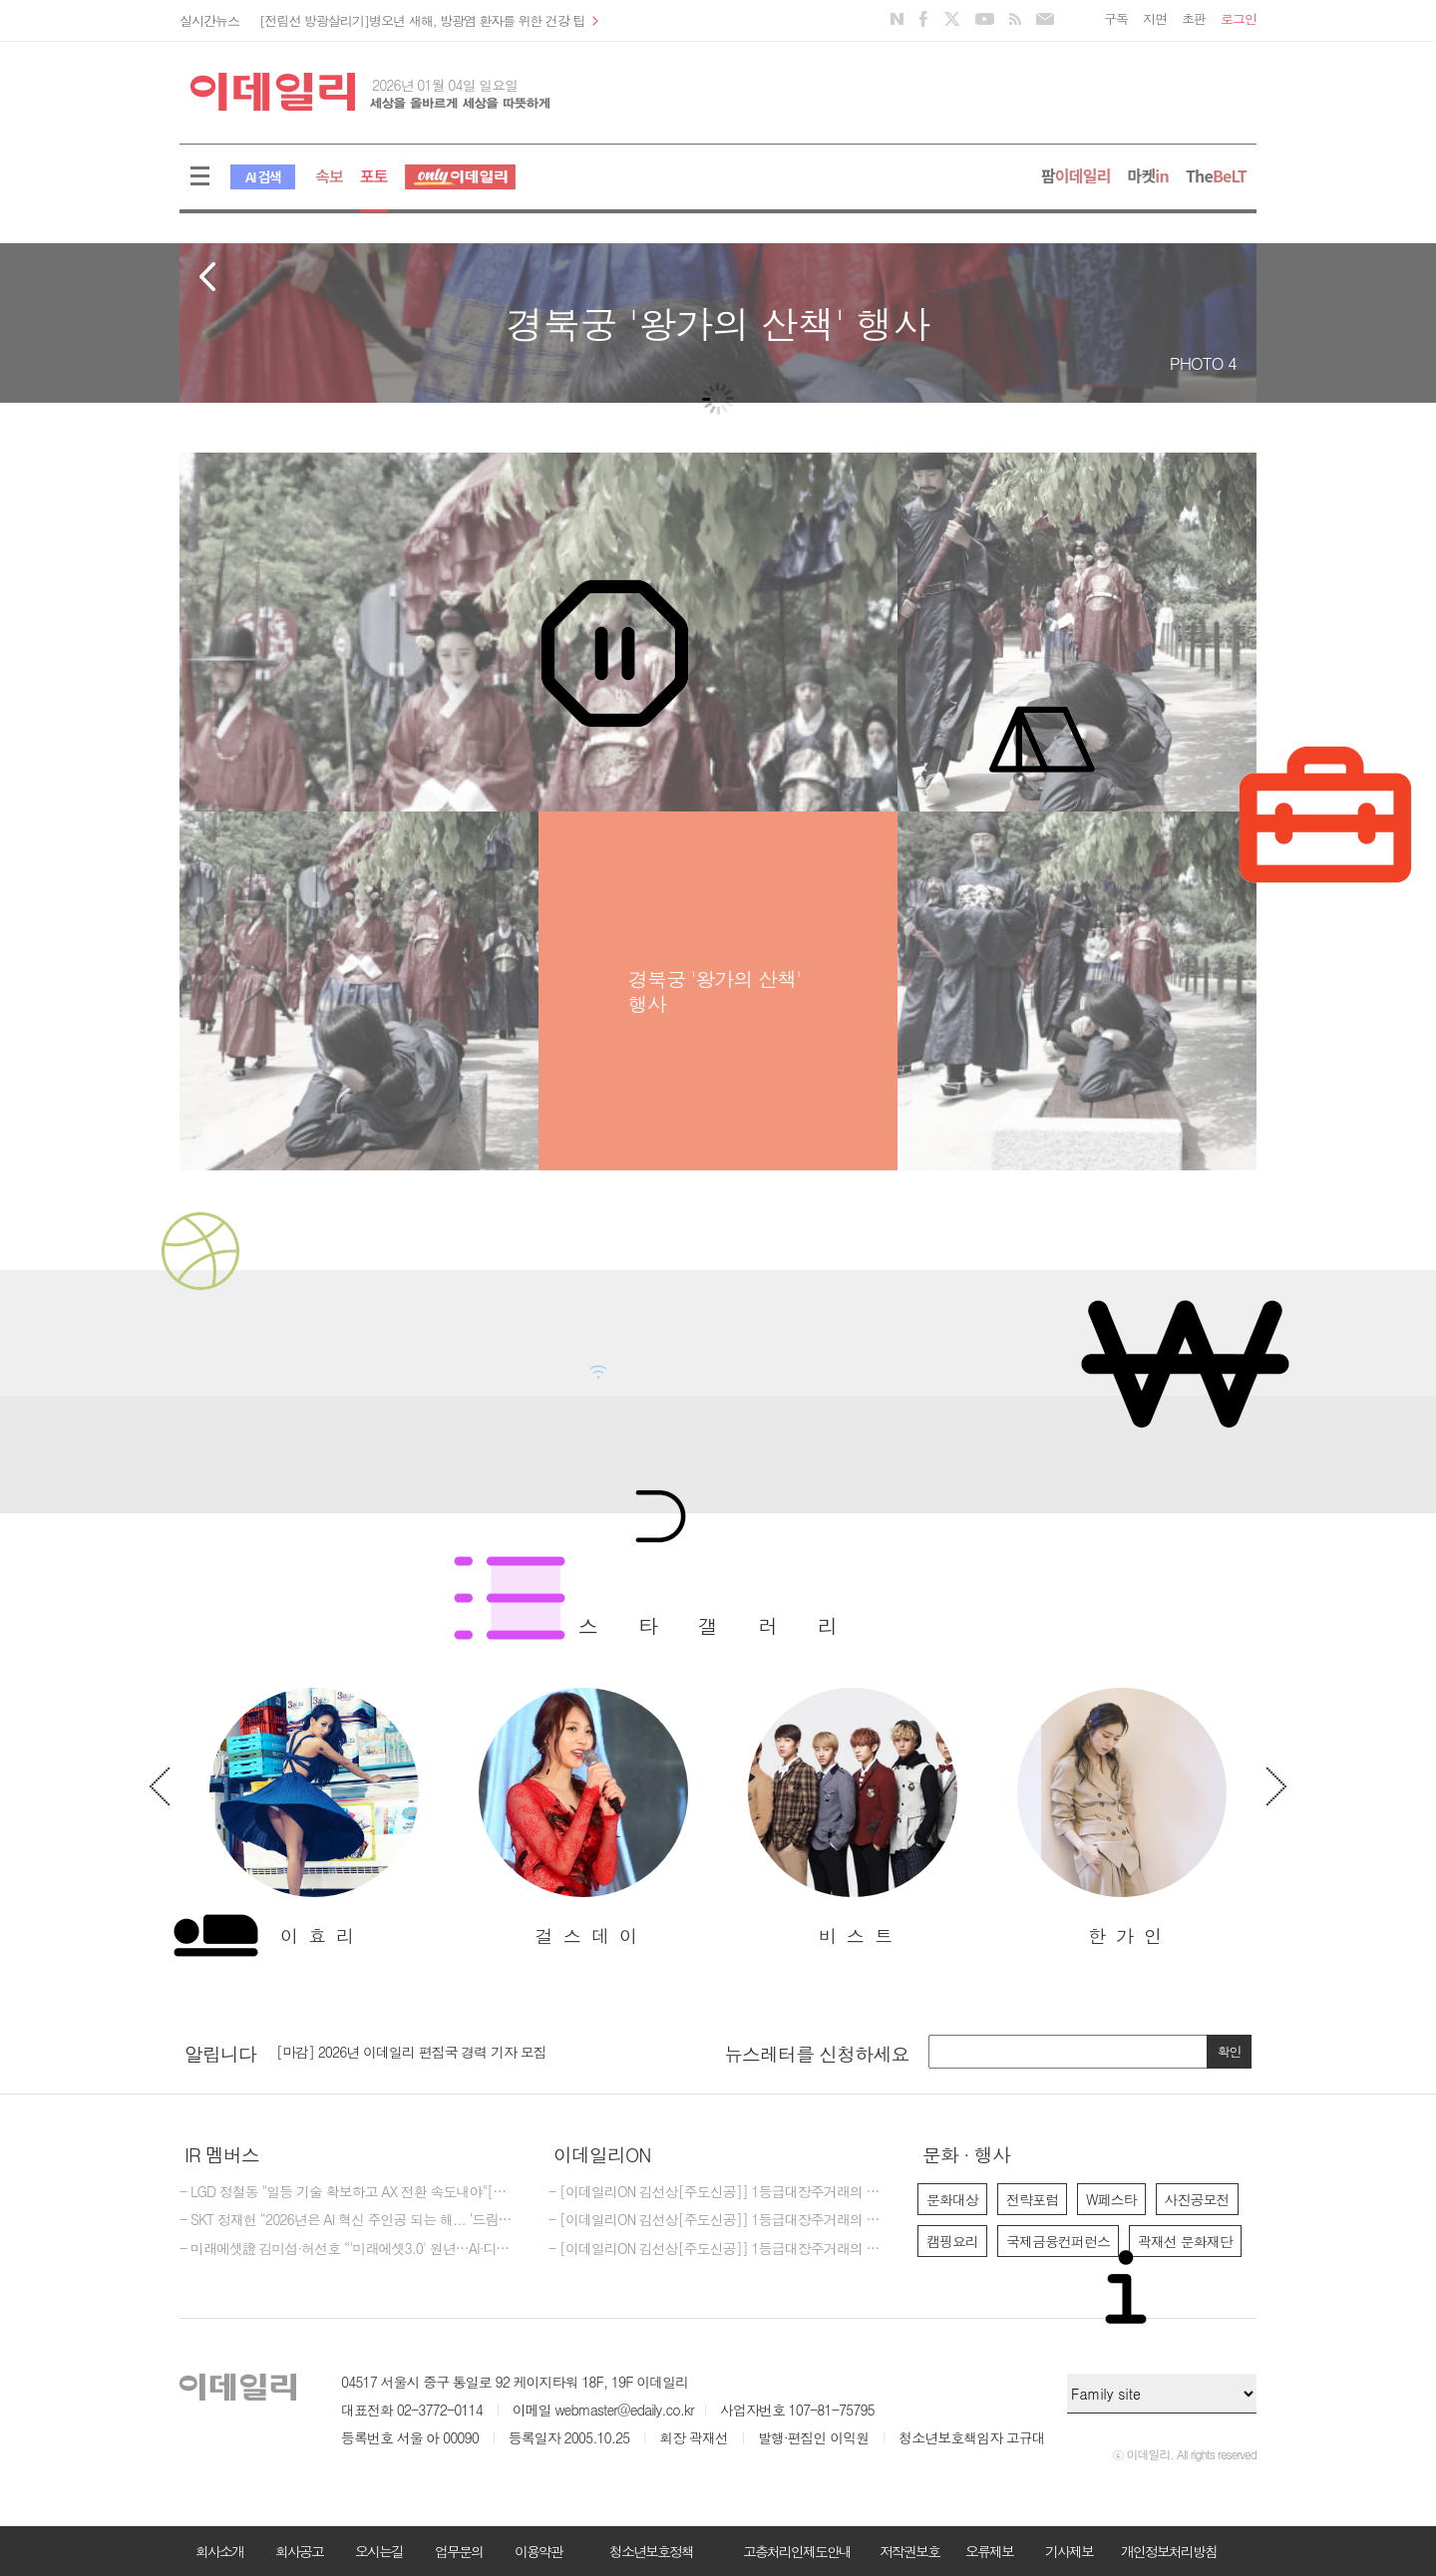 The height and width of the screenshot is (2576, 1436). What do you see at coordinates (1042, 743) in the screenshot?
I see `view camping or outdoor locations` at bounding box center [1042, 743].